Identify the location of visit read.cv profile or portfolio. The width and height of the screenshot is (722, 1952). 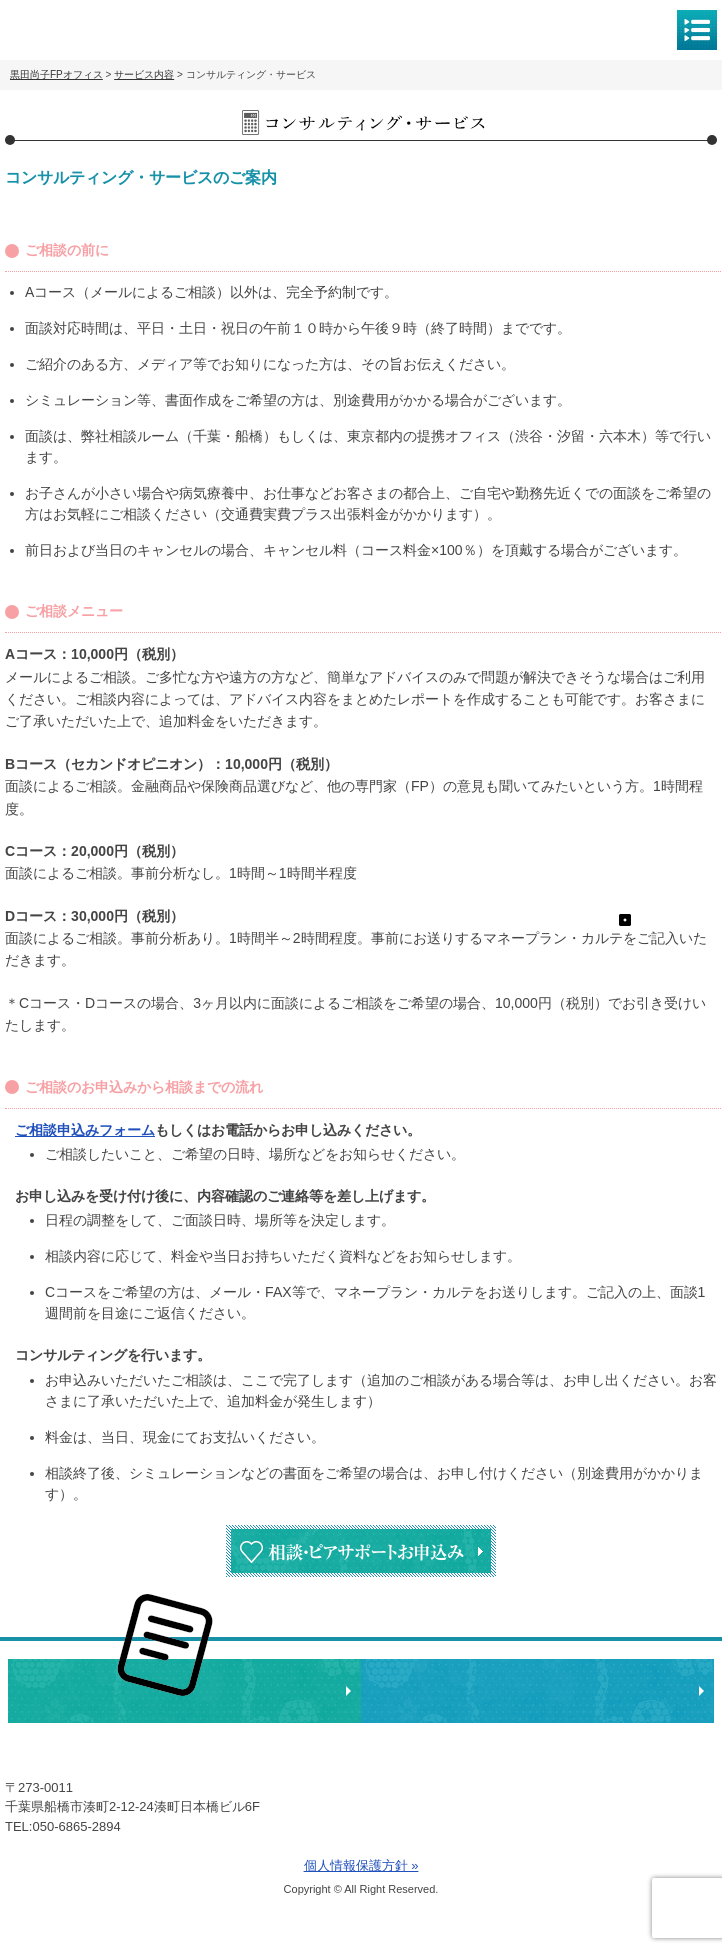
(165, 1645).